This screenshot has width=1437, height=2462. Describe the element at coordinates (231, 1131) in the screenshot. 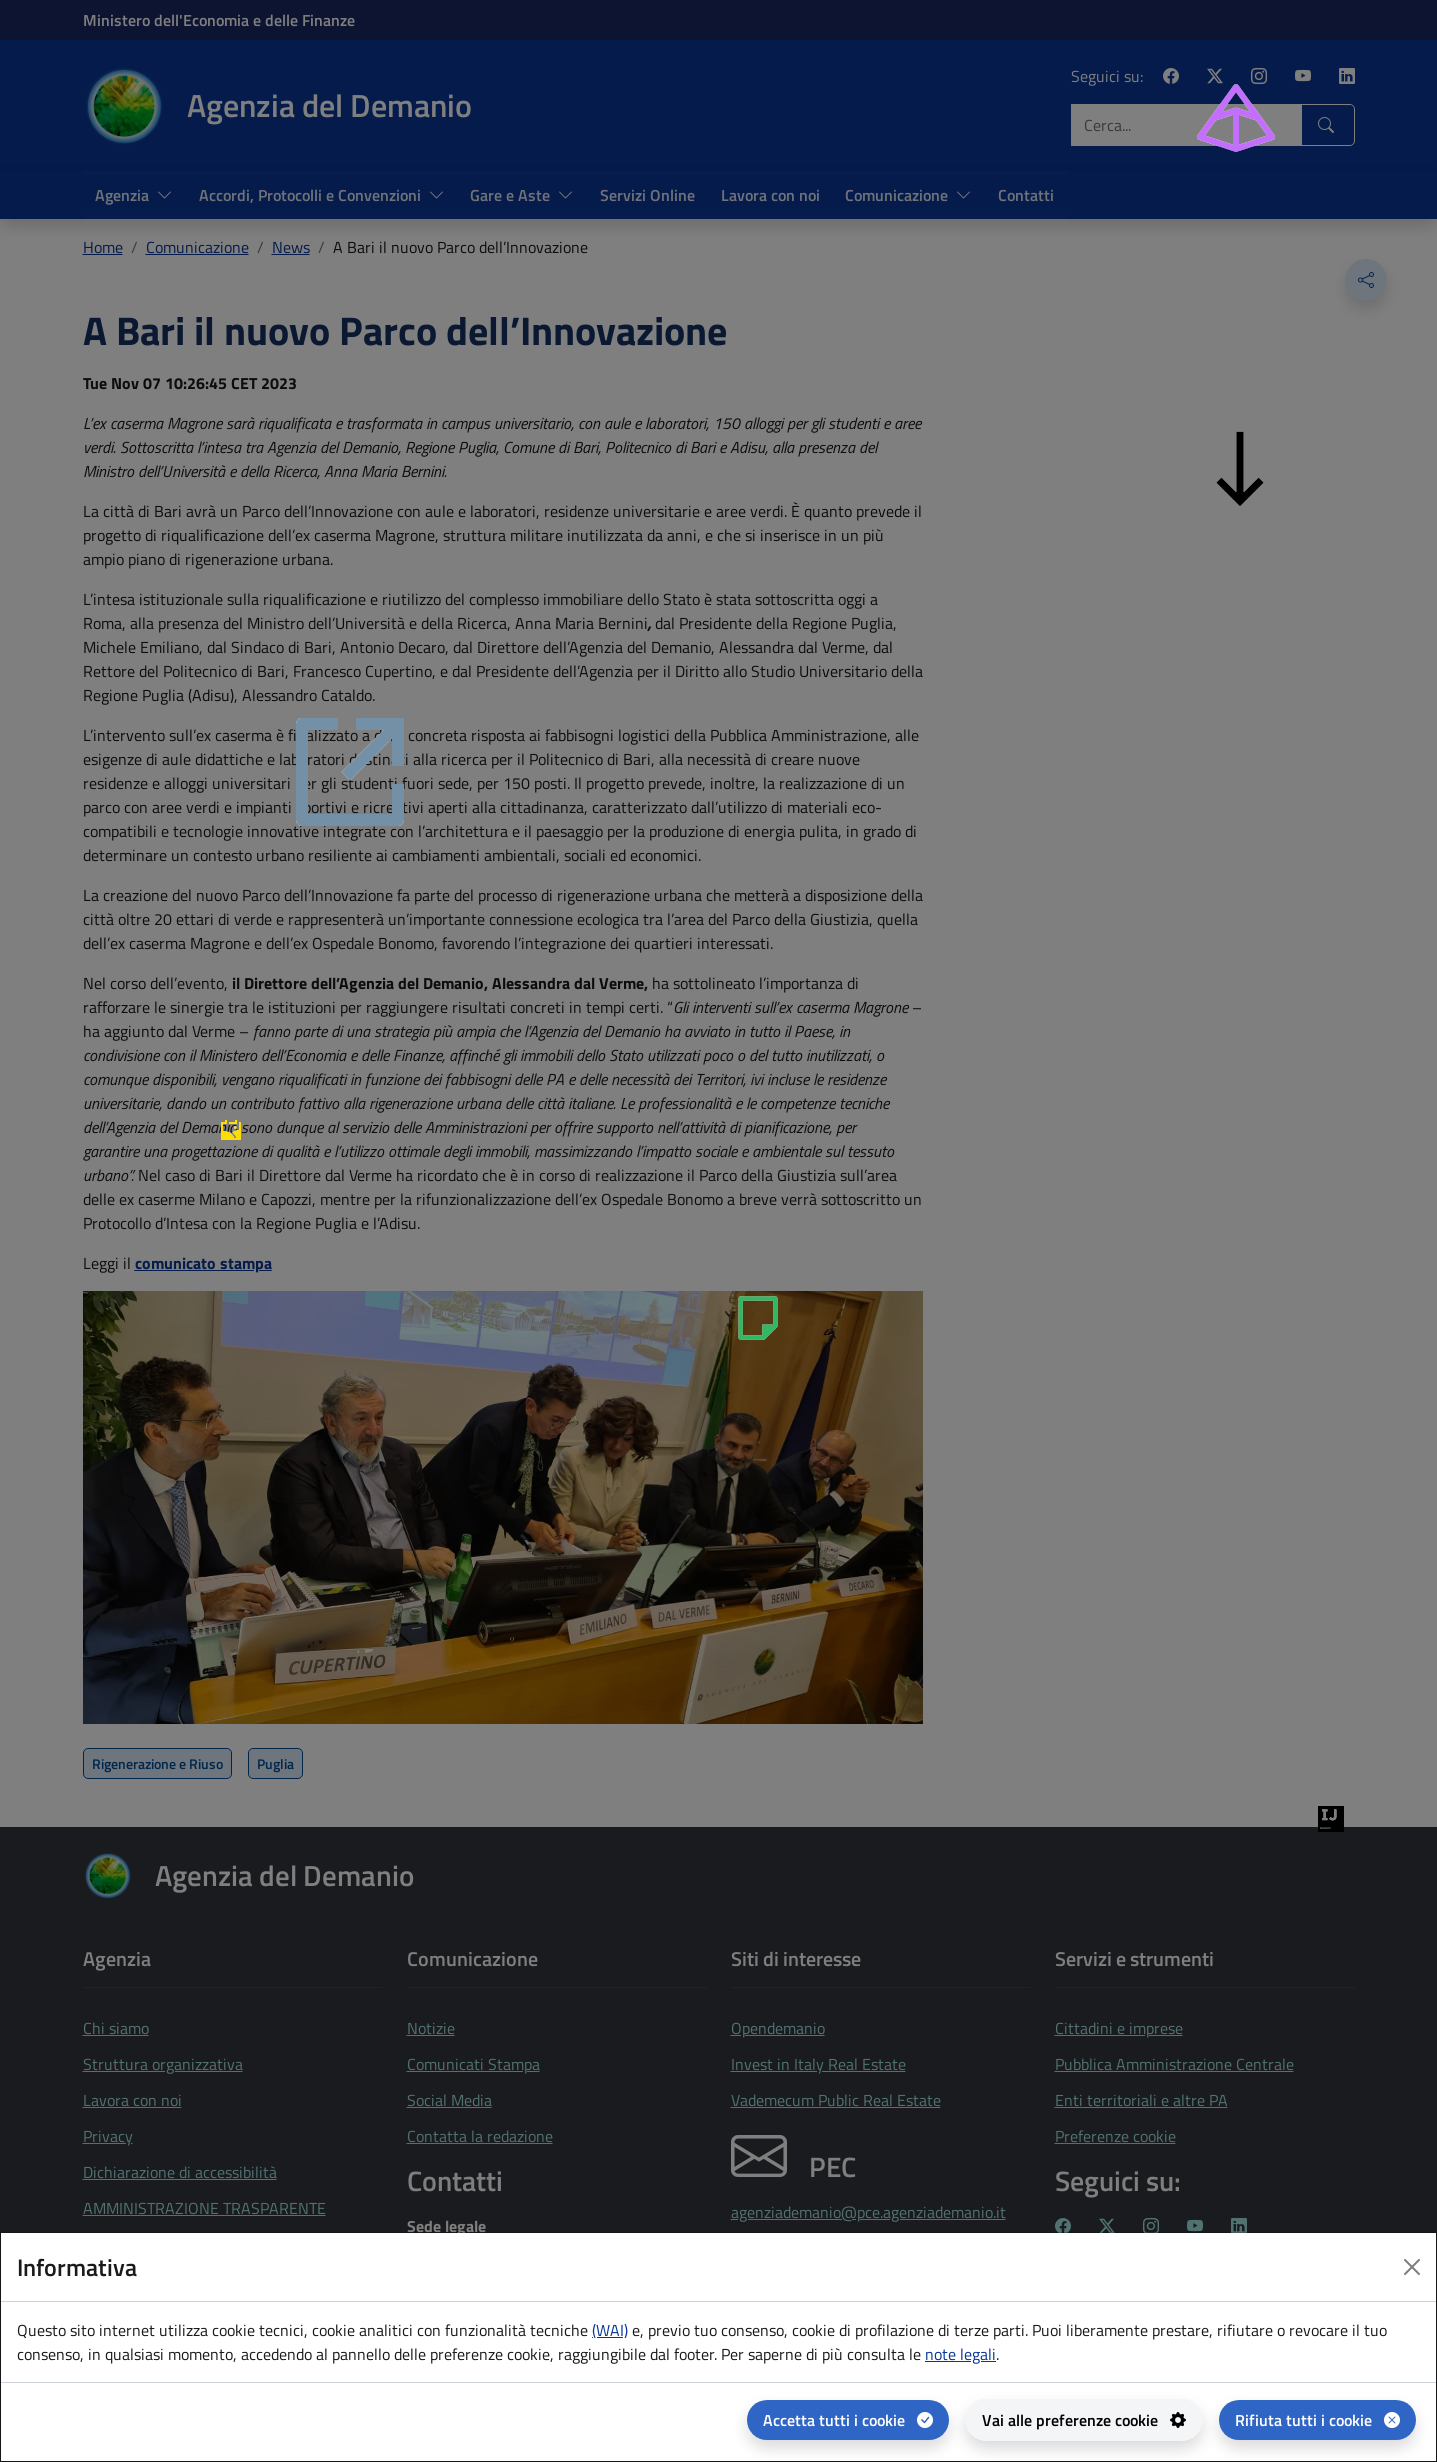

I see `open photo gallery` at that location.